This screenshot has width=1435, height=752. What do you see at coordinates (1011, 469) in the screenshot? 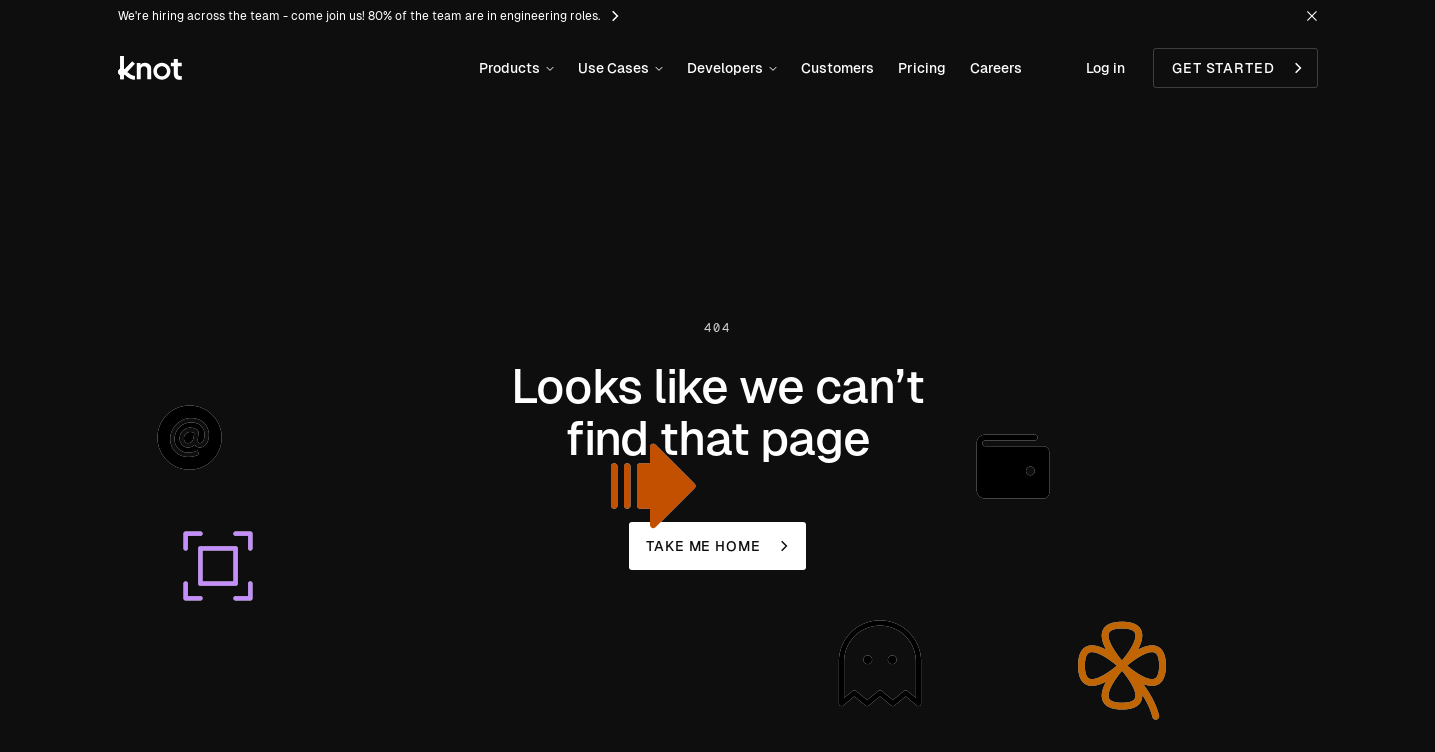
I see `access your wallet or payment methods` at bounding box center [1011, 469].